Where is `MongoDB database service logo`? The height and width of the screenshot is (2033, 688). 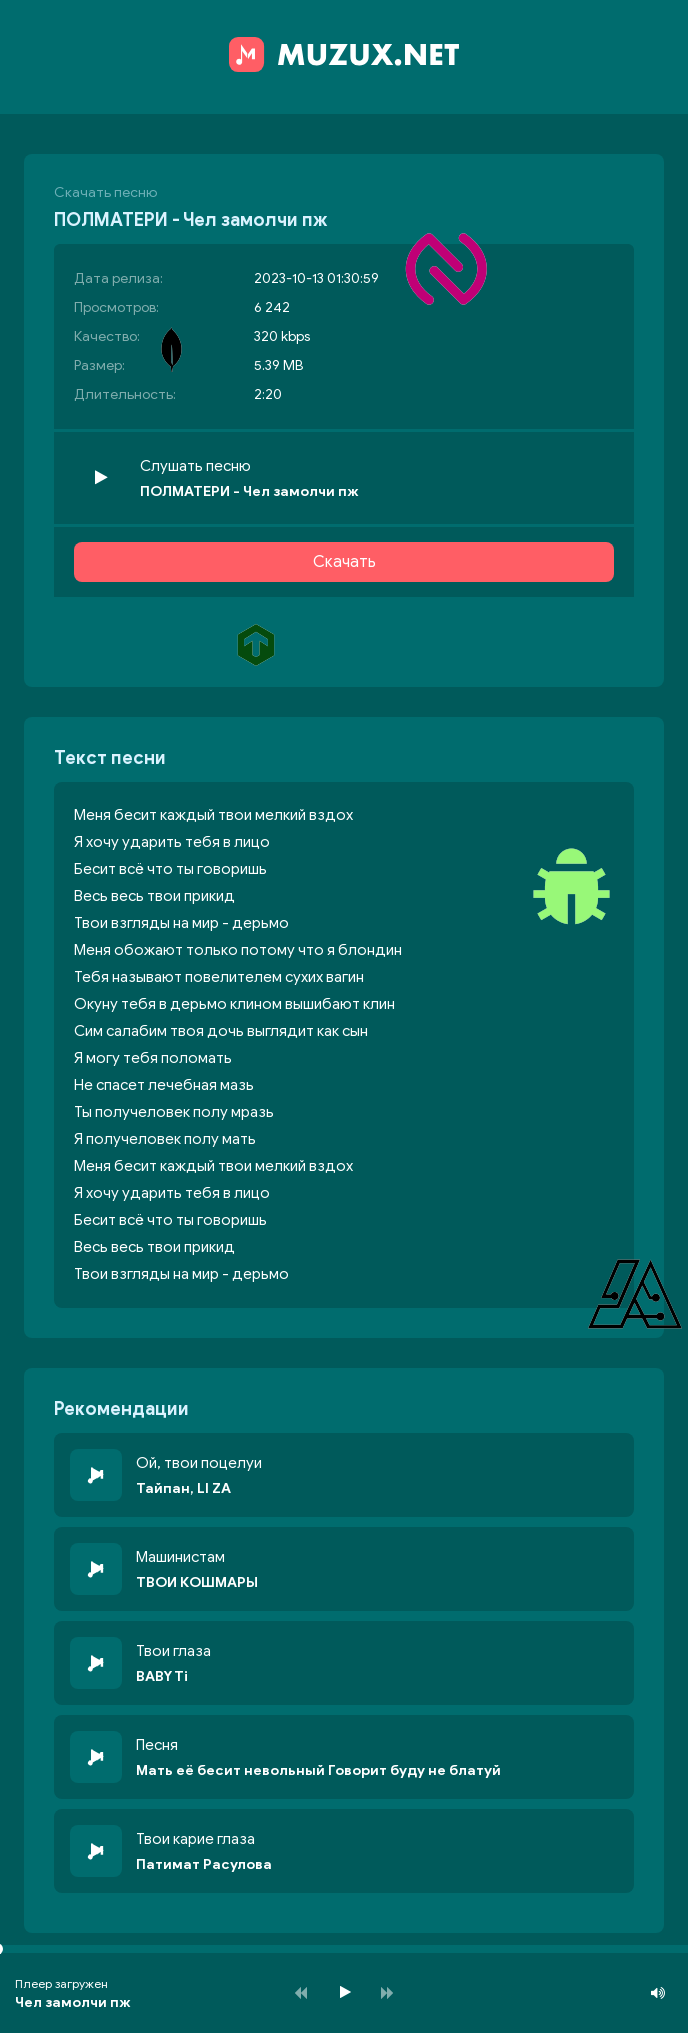
MongoDB database service logo is located at coordinates (171, 349).